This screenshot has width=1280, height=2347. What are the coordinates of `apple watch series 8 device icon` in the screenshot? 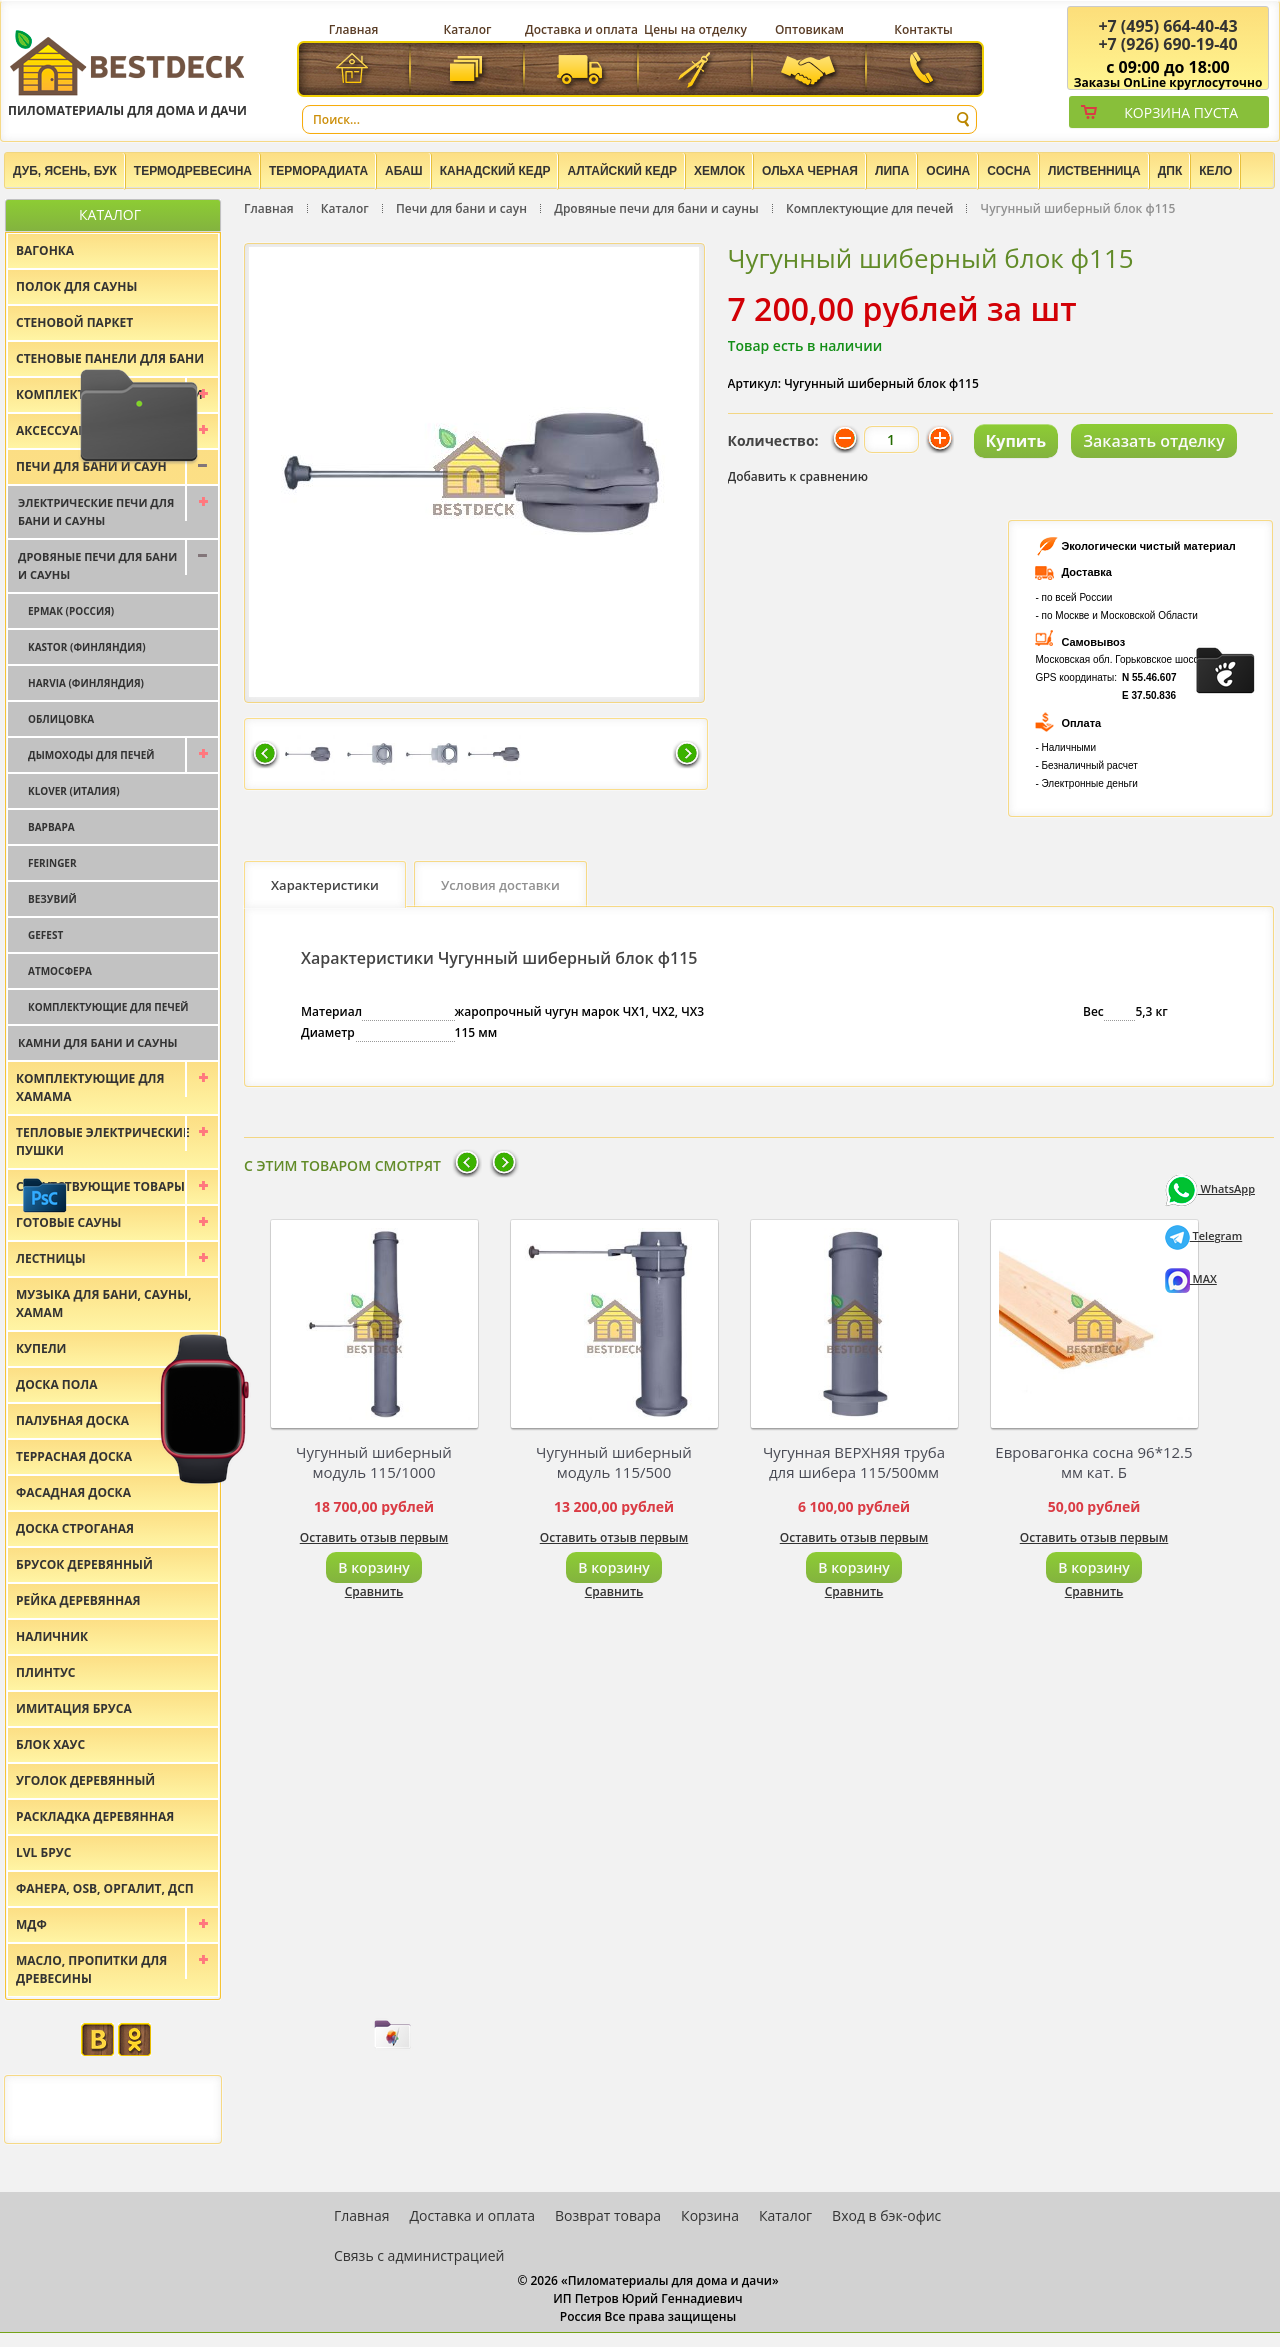 It's located at (203, 1409).